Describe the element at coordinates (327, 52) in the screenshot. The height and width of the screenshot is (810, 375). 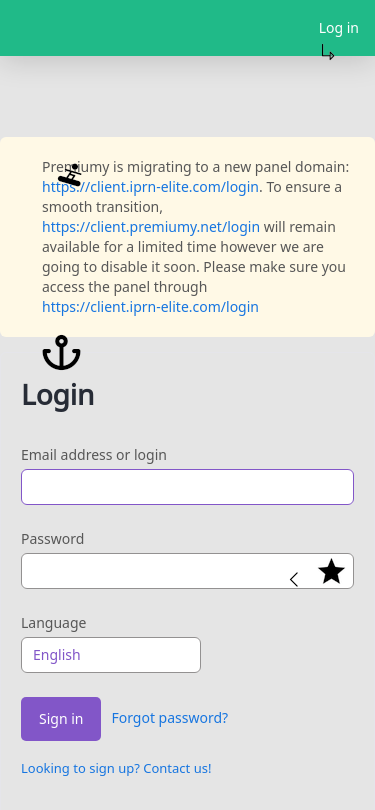
I see `redirect or forward content to another destination` at that location.